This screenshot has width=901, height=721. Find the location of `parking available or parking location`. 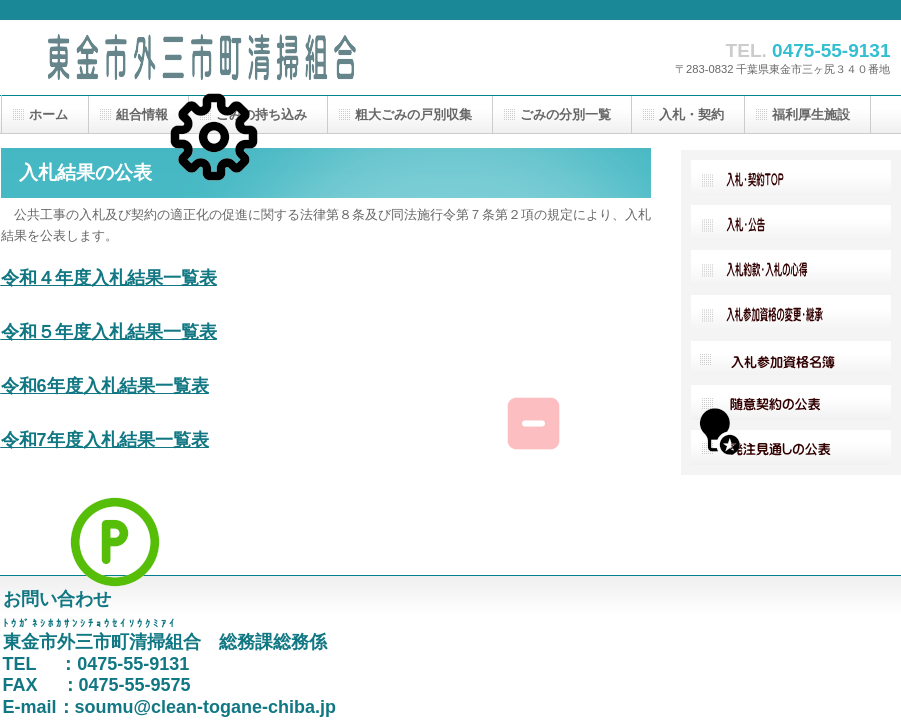

parking available or parking location is located at coordinates (115, 542).